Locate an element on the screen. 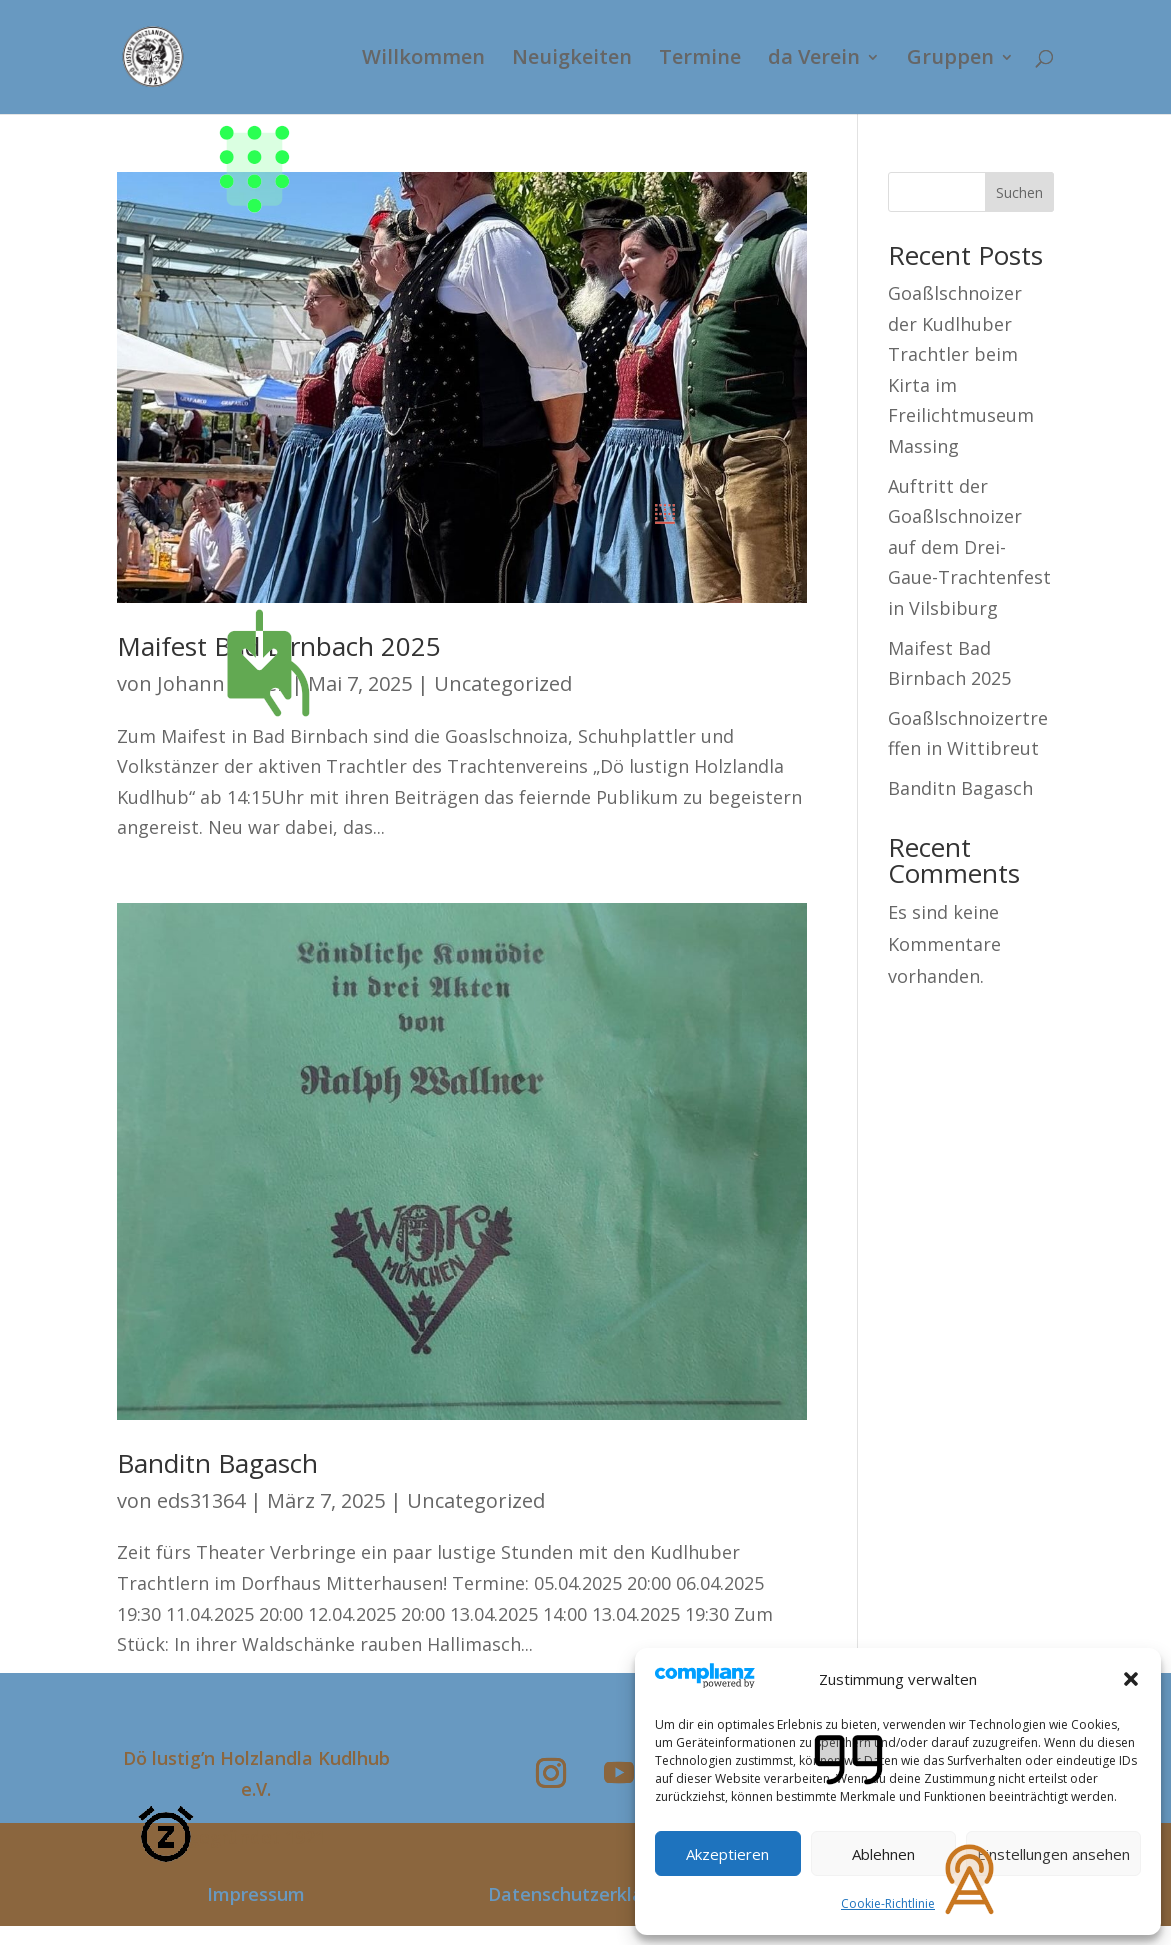 The image size is (1171, 1945). indicates cellular network signal strength is located at coordinates (969, 1880).